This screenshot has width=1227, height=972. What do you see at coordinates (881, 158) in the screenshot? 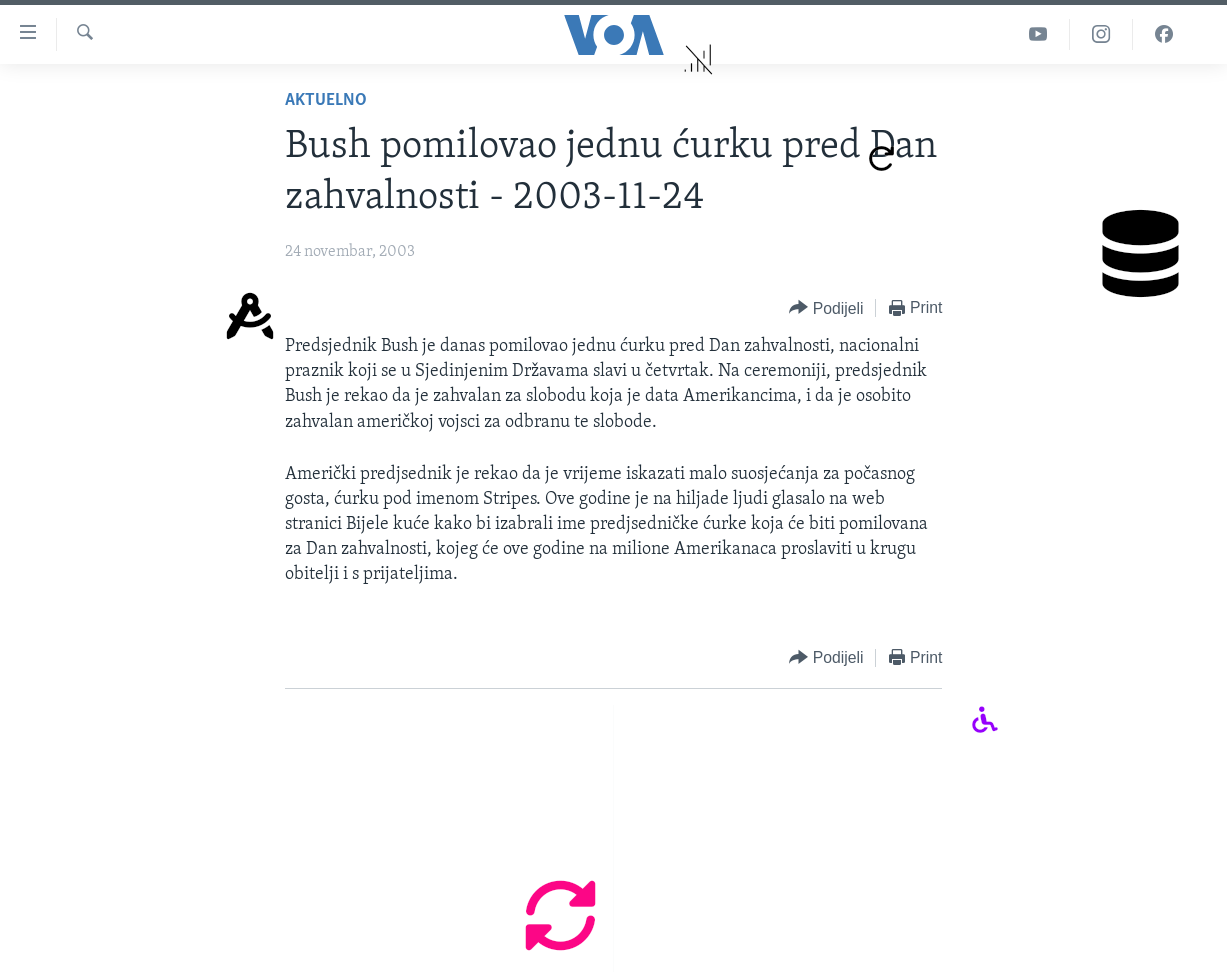
I see `refresh or reload the current page` at bounding box center [881, 158].